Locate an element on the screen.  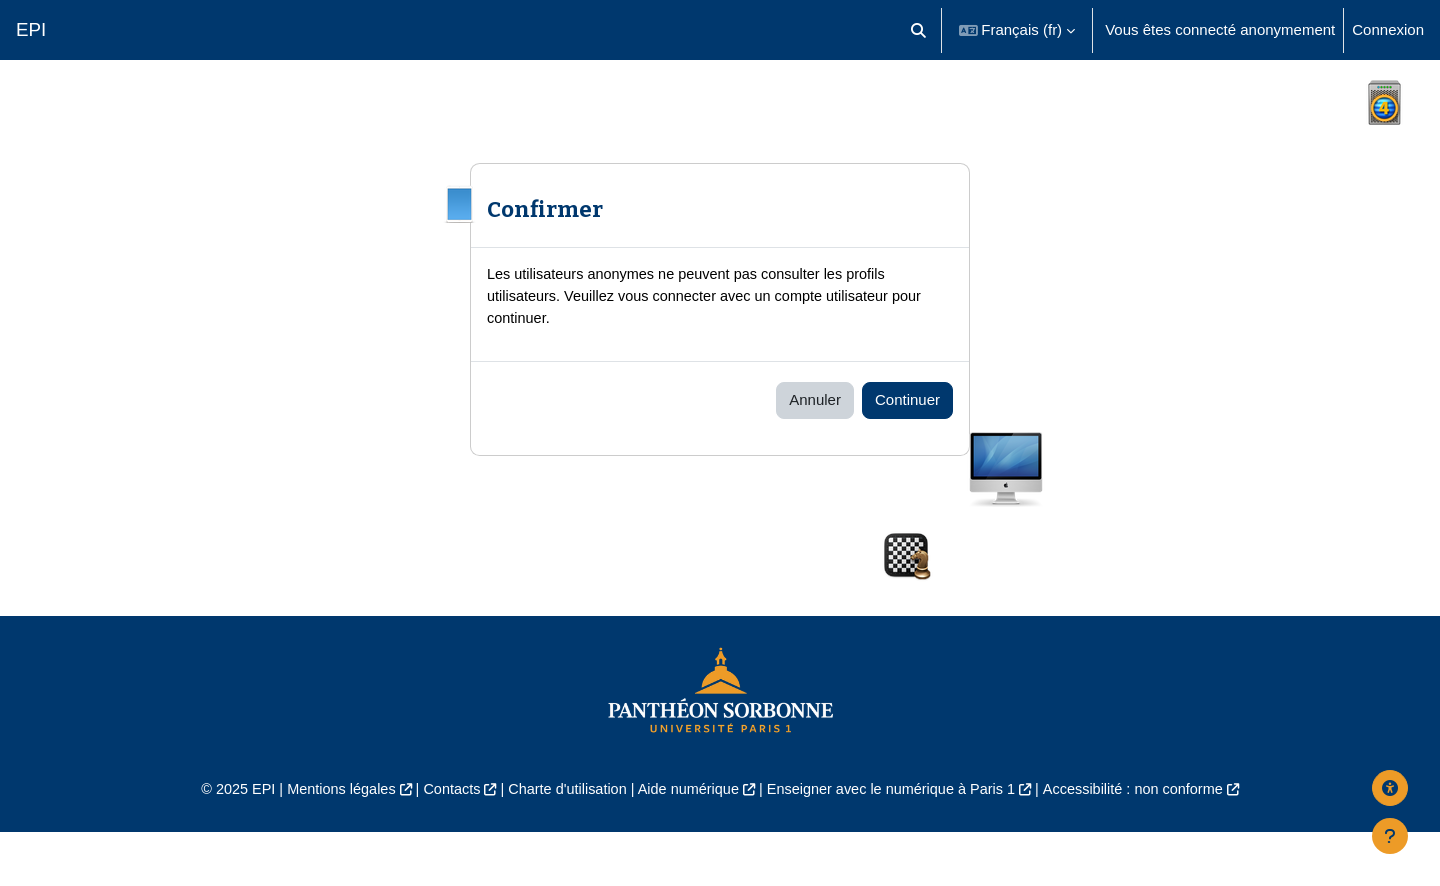
represents an iMac desktop computer is located at coordinates (1006, 454).